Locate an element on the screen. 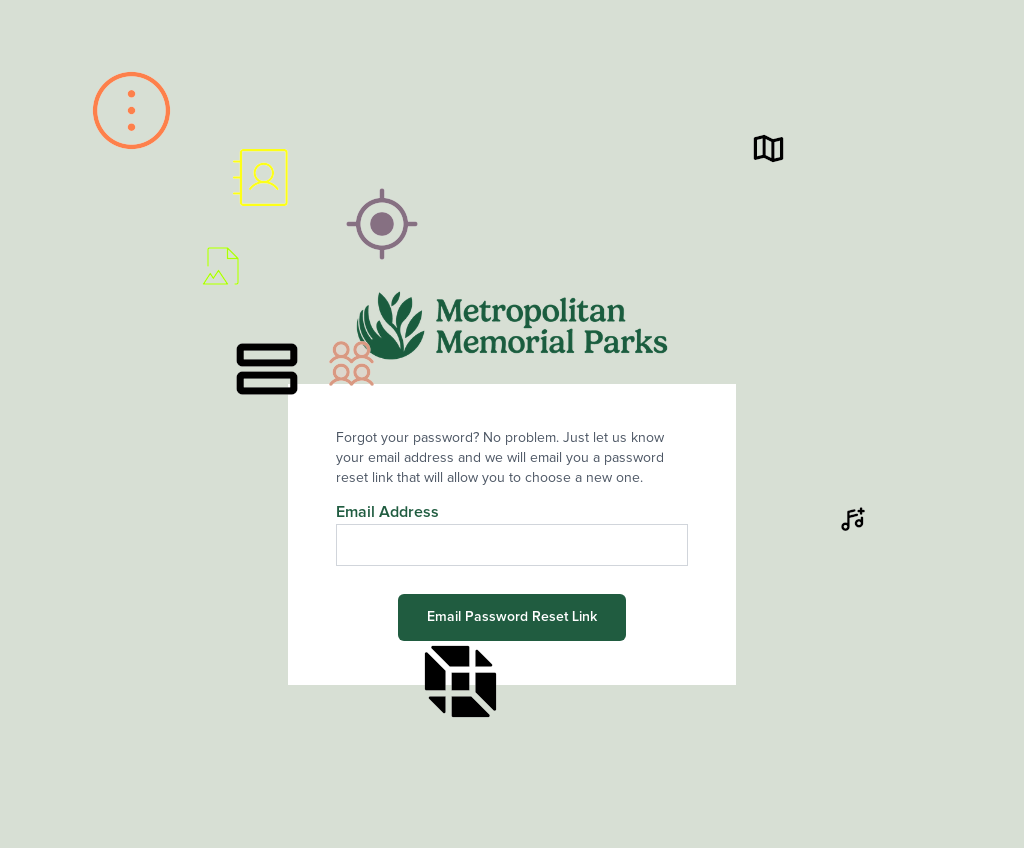 This screenshot has width=1024, height=848. lock onto current GPS location is located at coordinates (382, 224).